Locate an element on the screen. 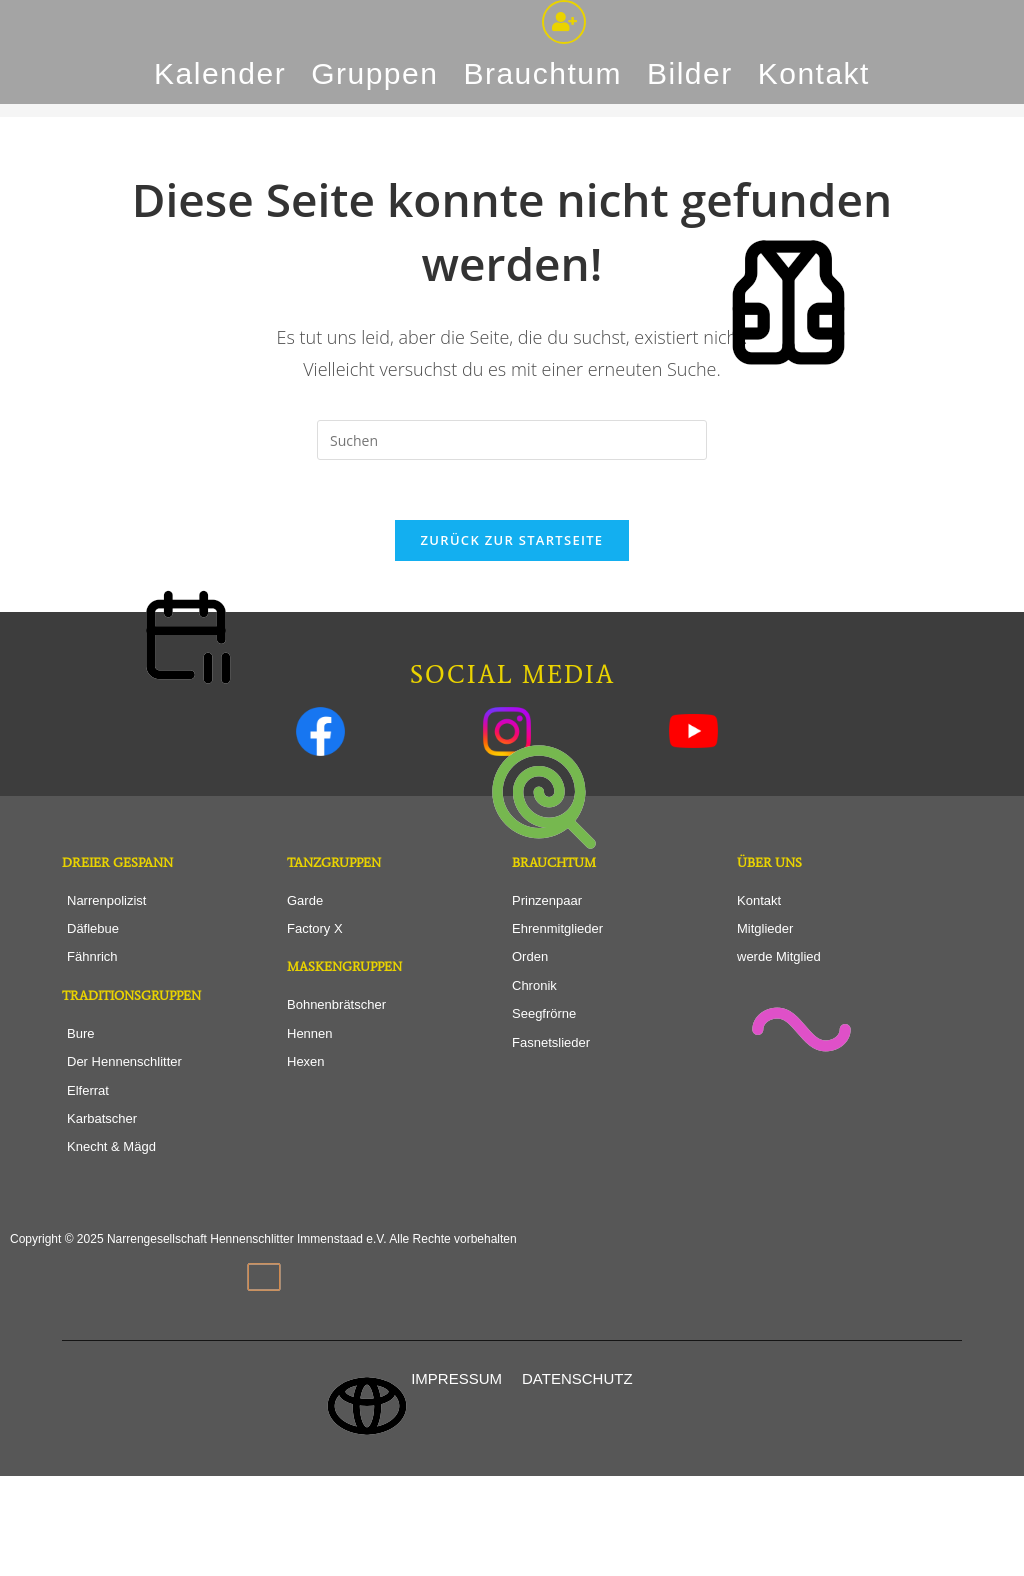 This screenshot has height=1576, width=1024. access candy or sweets category is located at coordinates (544, 797).